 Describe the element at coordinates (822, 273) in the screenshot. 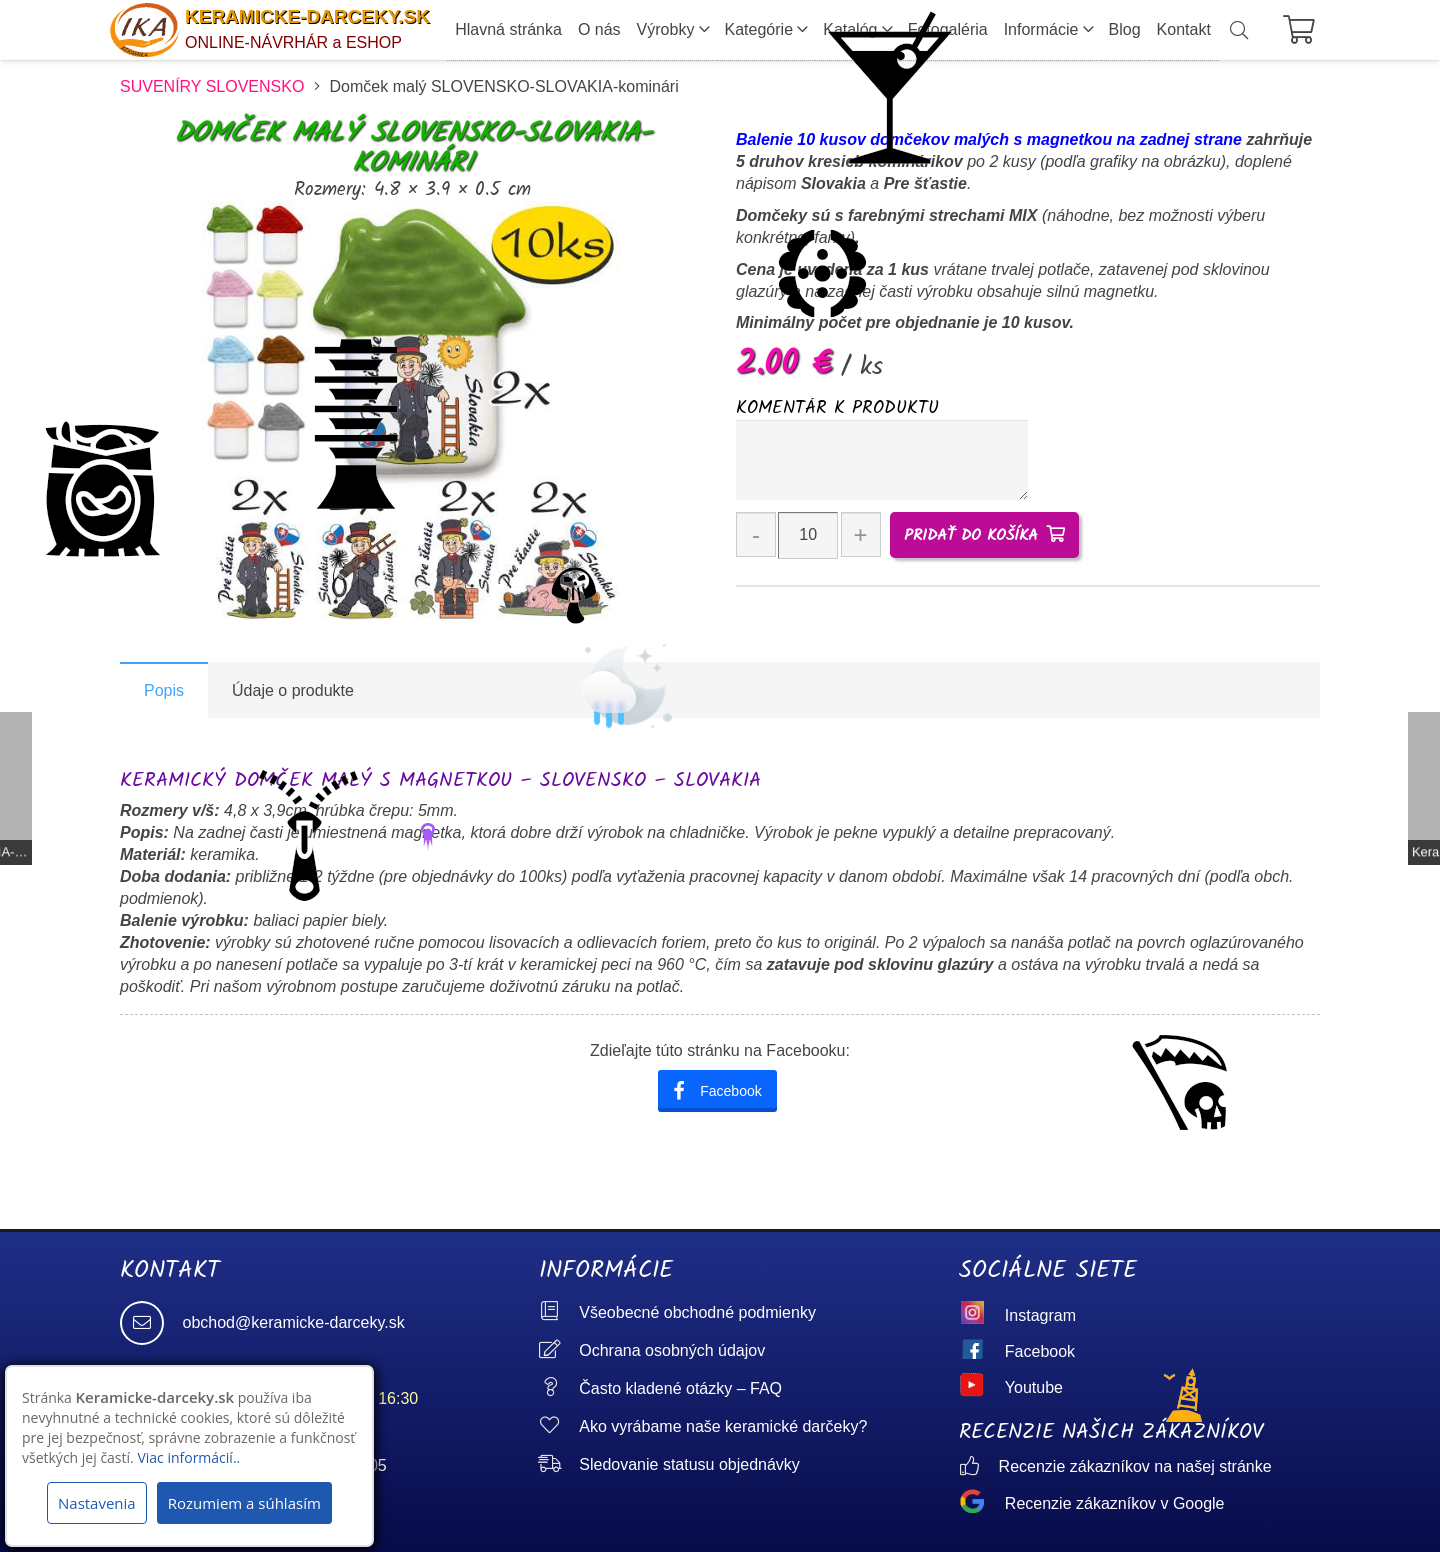

I see `access hive or colony management features` at that location.